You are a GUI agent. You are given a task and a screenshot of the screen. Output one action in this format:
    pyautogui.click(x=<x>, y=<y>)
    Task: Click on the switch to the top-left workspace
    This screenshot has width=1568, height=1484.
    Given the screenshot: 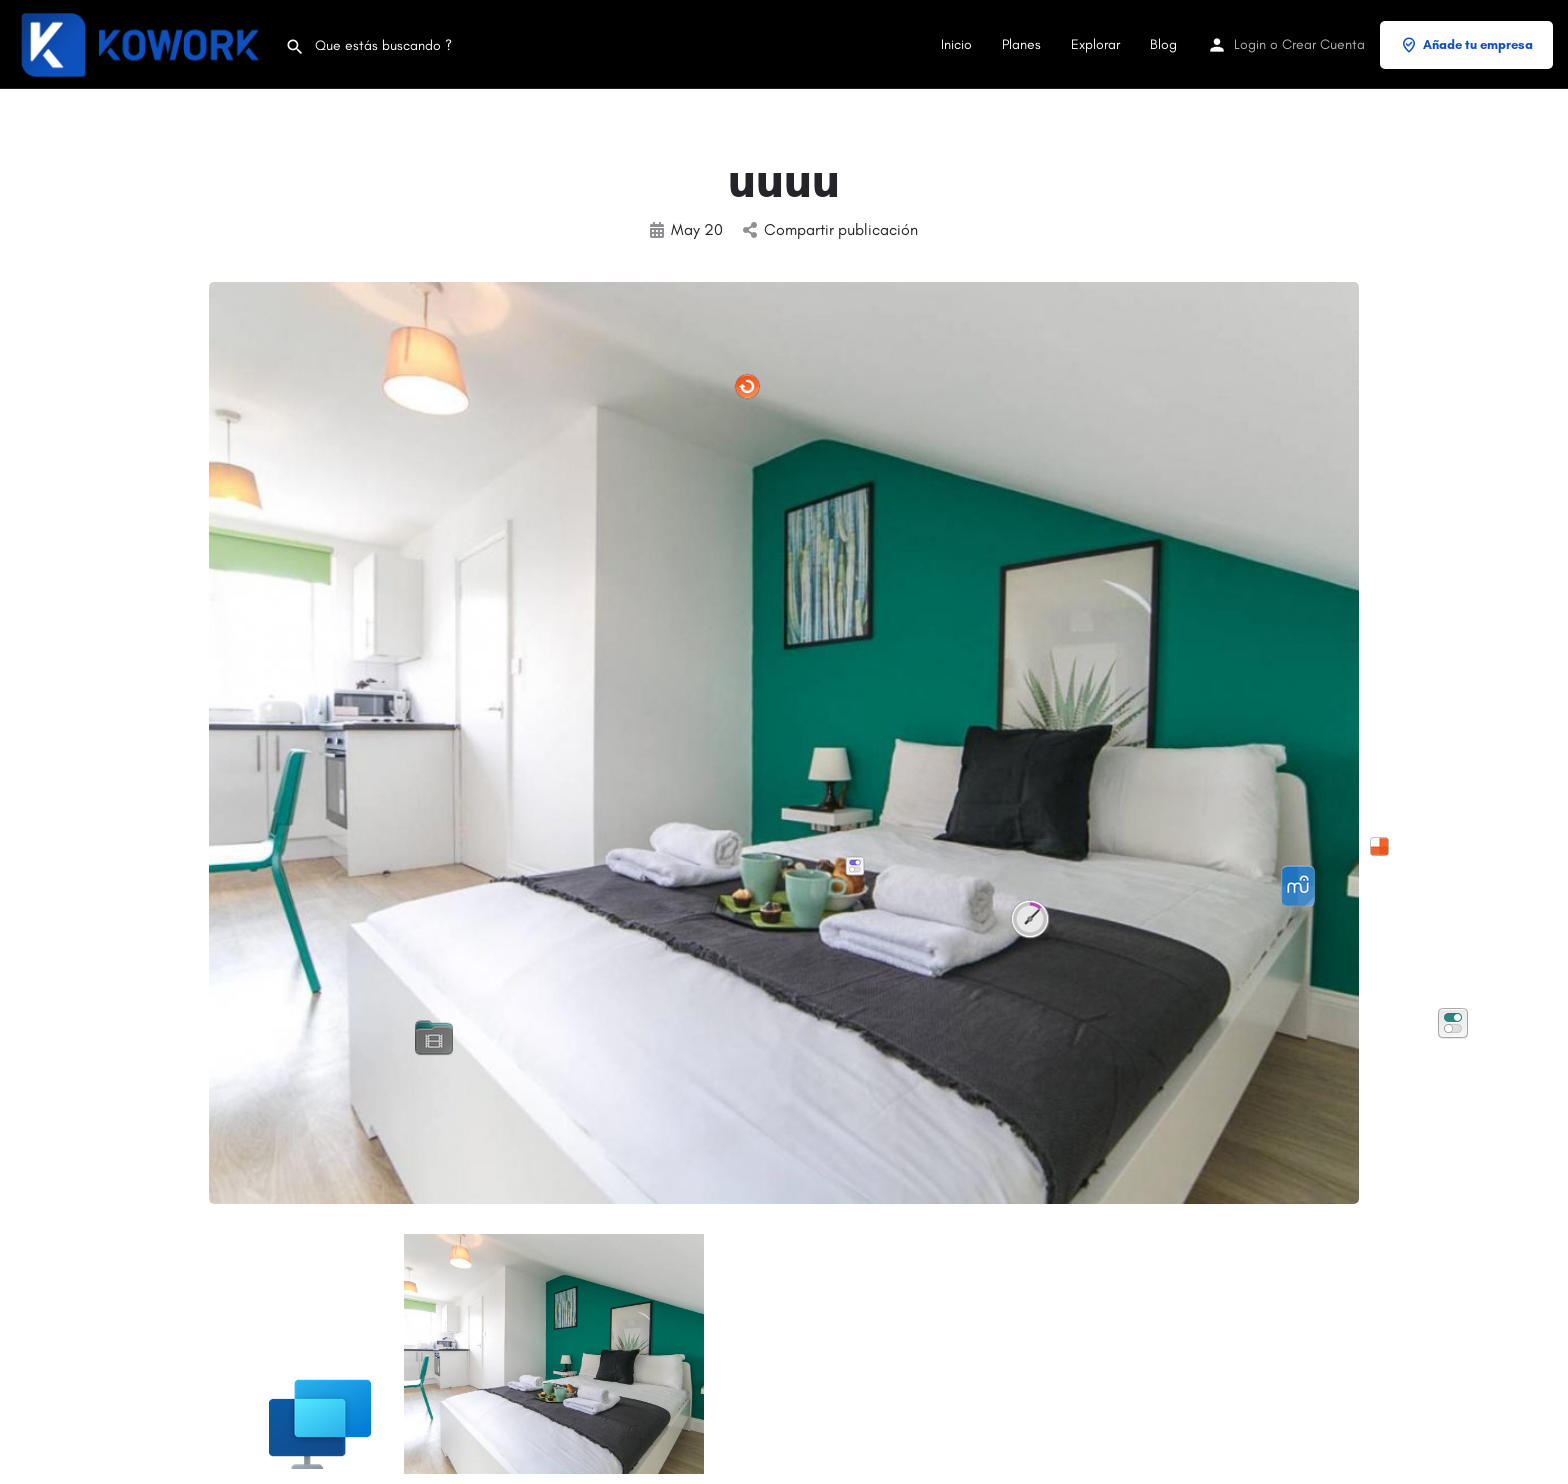 What is the action you would take?
    pyautogui.click(x=1379, y=846)
    